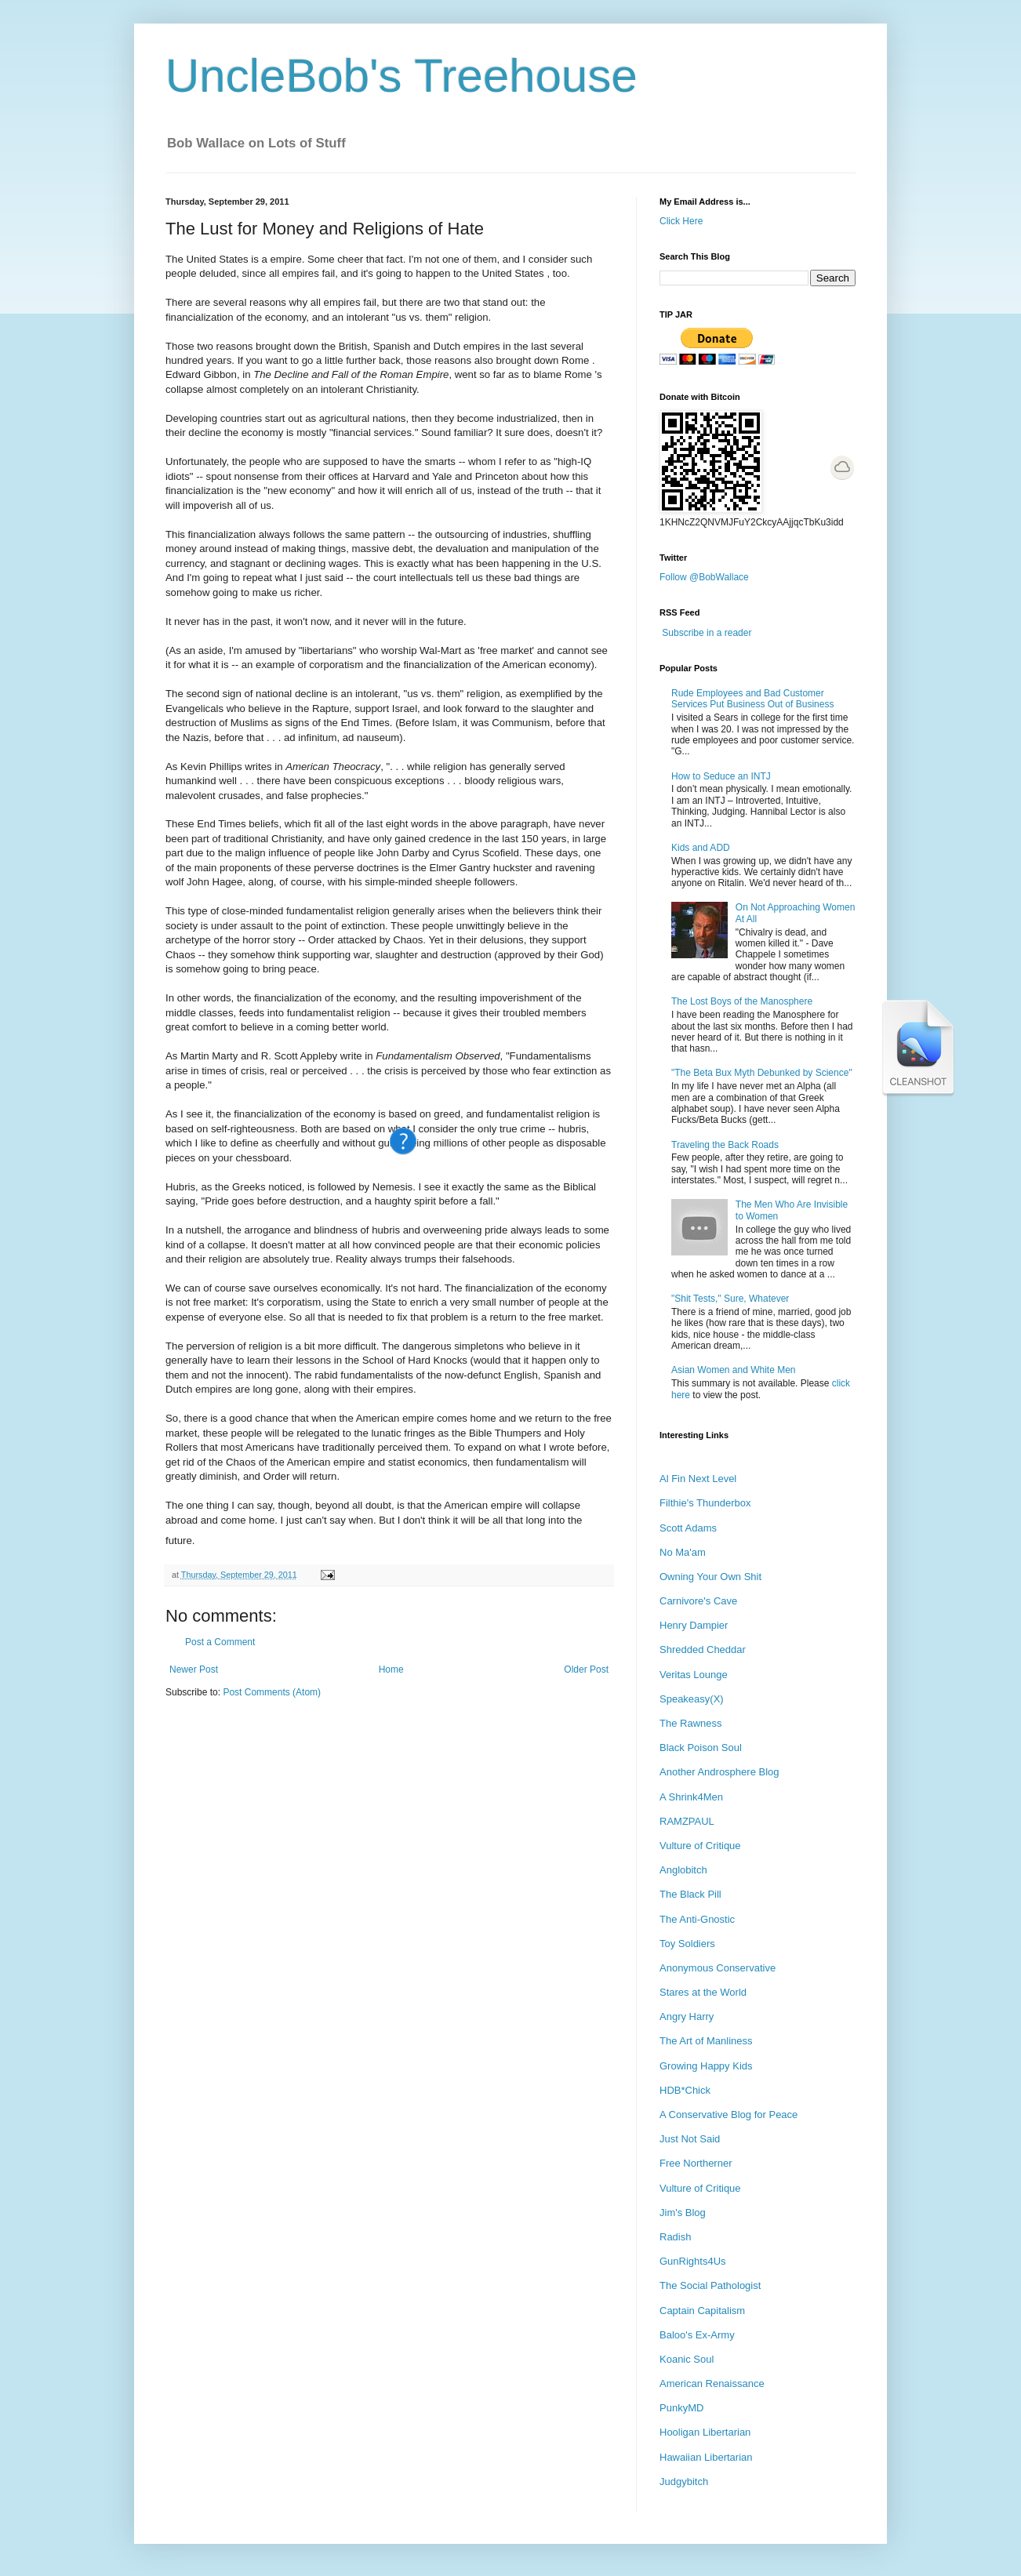 The width and height of the screenshot is (1021, 2576). I want to click on open a screenshot or capture in CleanShot X, so click(918, 1047).